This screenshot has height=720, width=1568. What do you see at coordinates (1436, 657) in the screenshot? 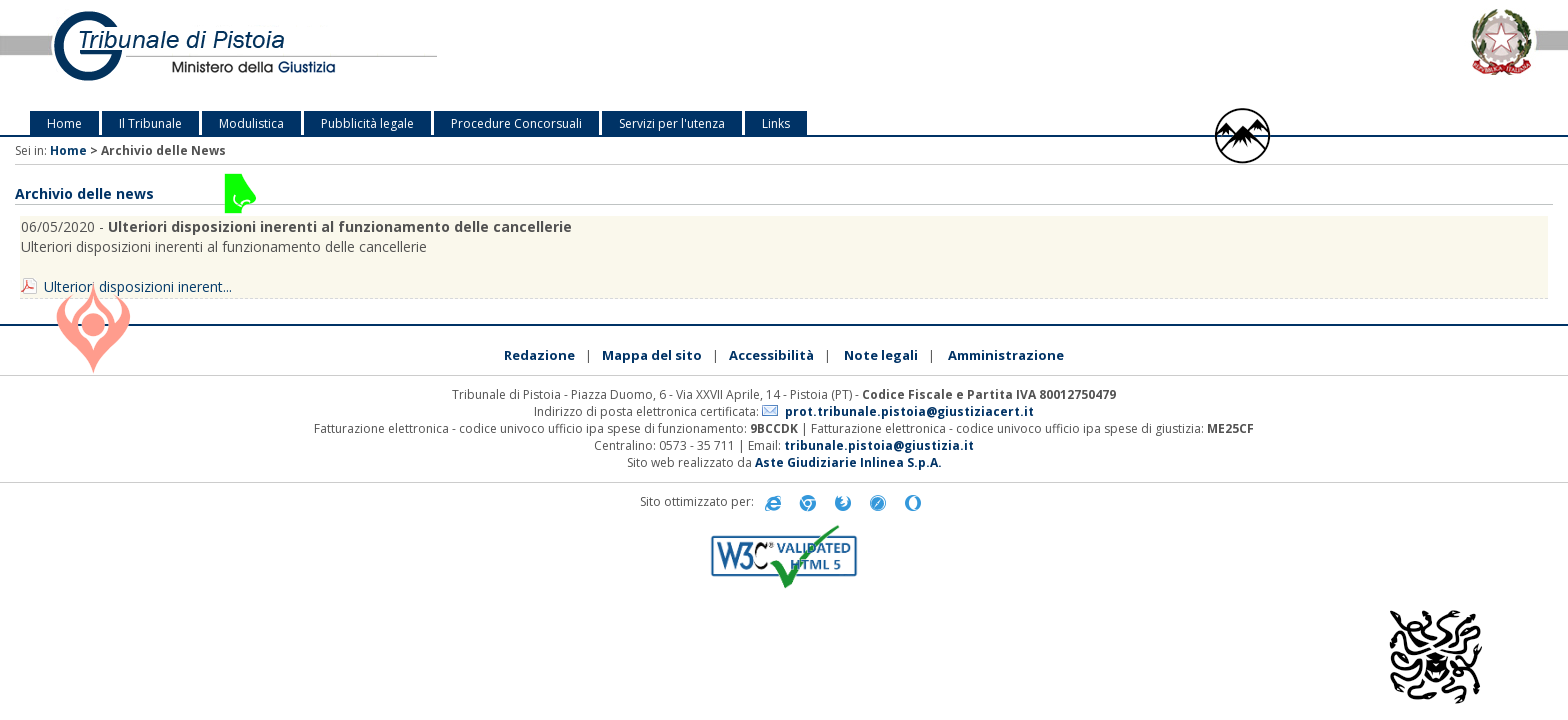
I see `select medusa character or monster type` at bounding box center [1436, 657].